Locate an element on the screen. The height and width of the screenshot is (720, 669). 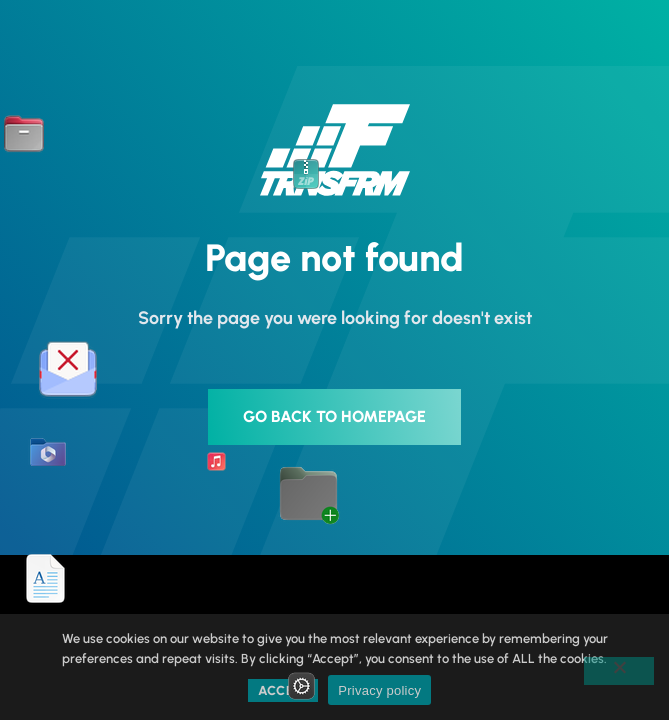
open Microsoft 365 files folder is located at coordinates (48, 453).